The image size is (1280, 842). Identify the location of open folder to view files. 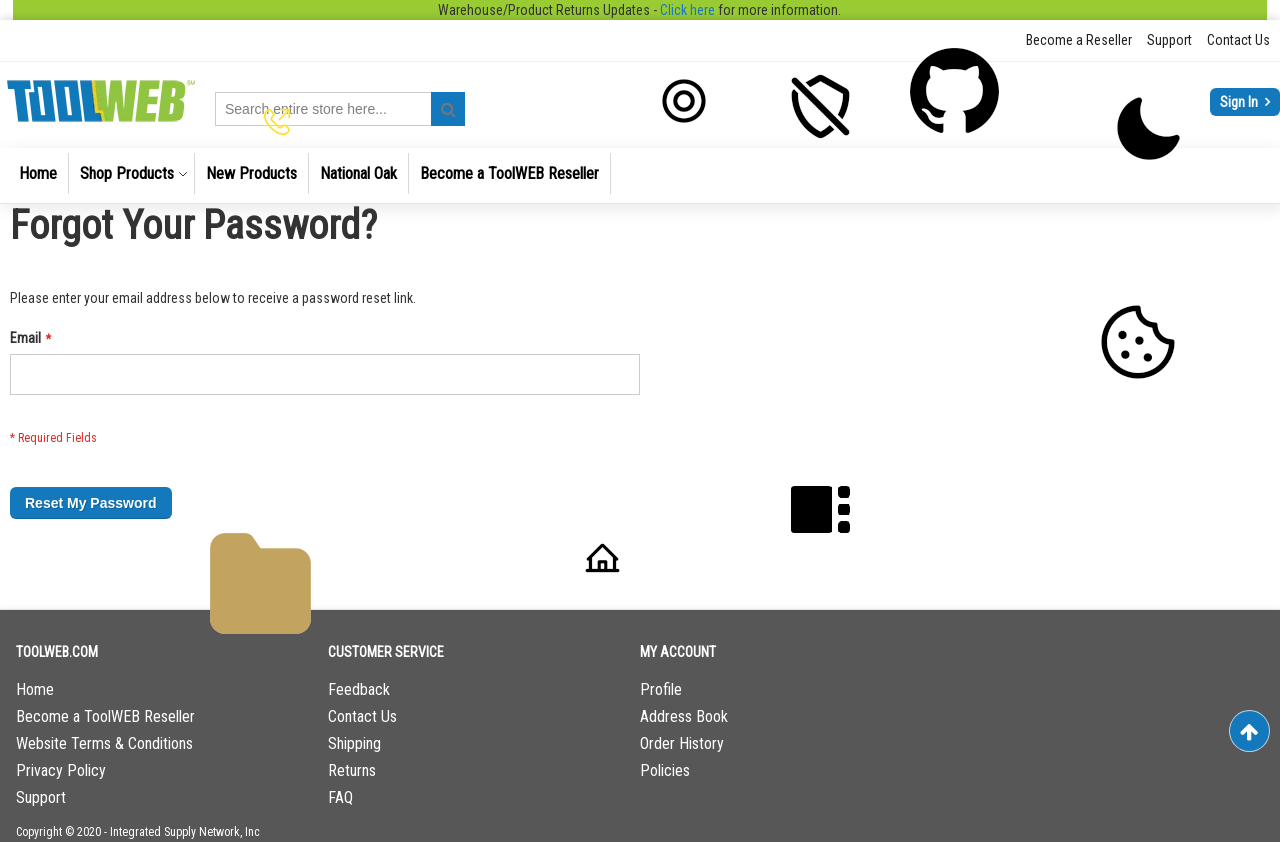
(260, 583).